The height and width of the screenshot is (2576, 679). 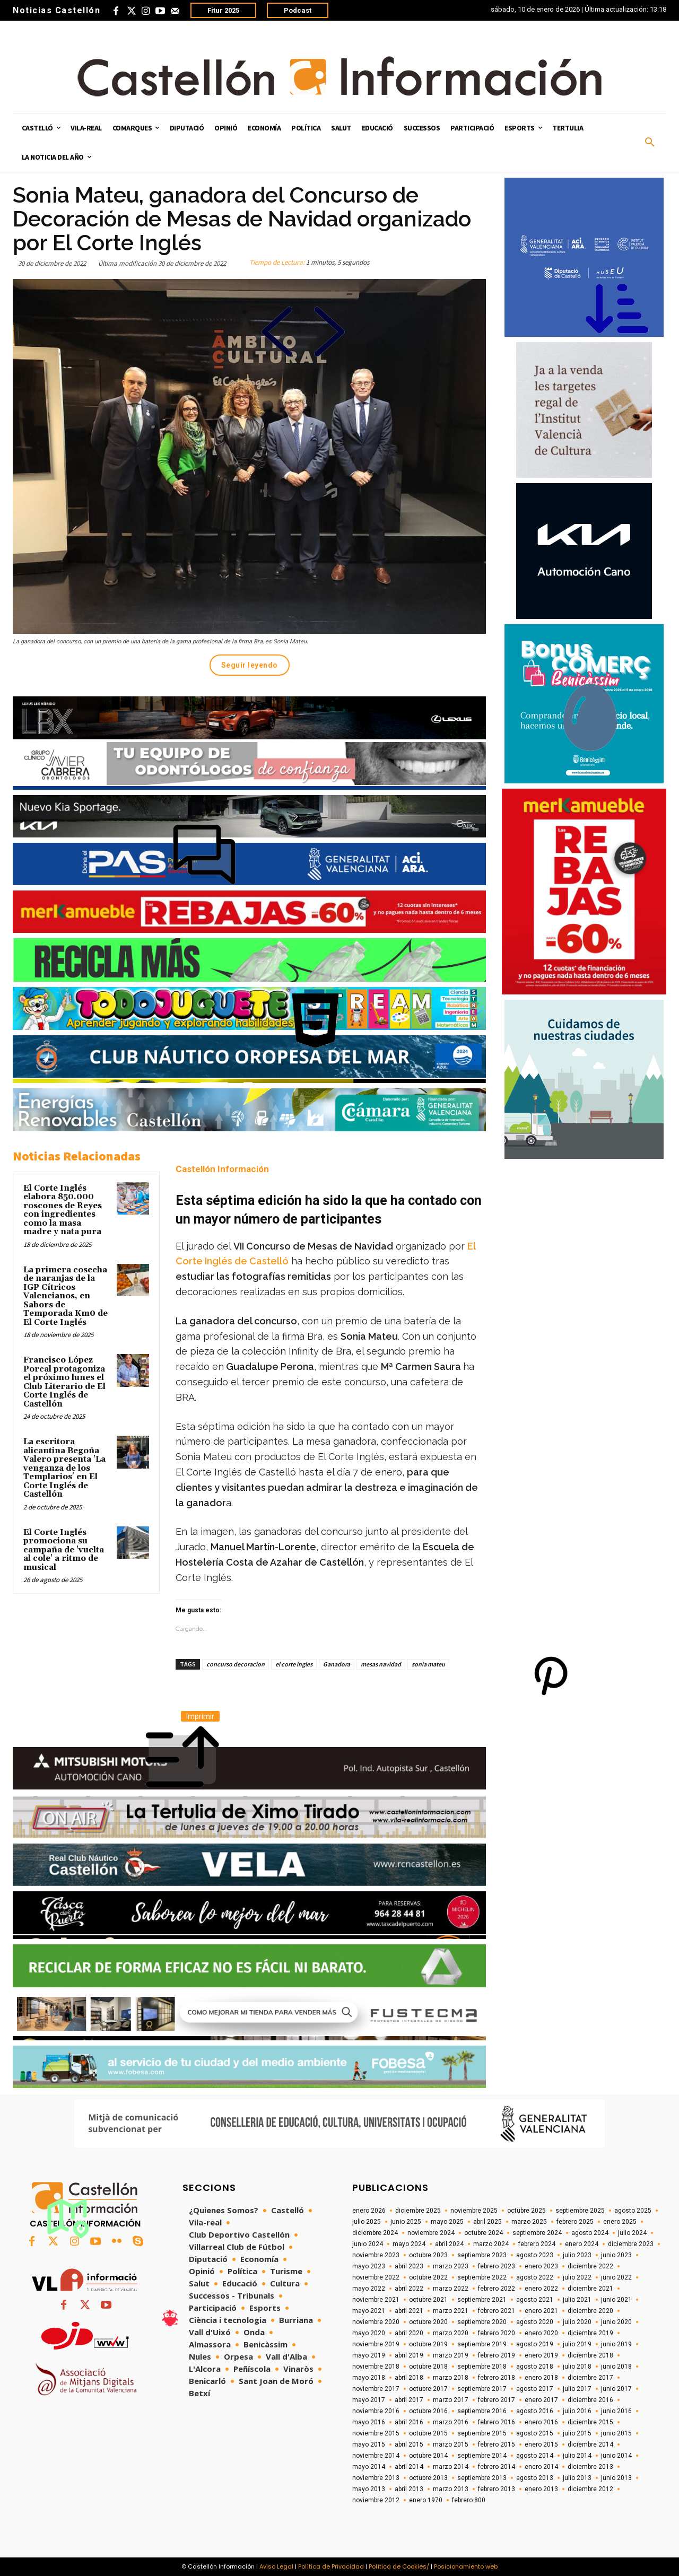 What do you see at coordinates (170, 2318) in the screenshot?
I see `earlybirds brand logo` at bounding box center [170, 2318].